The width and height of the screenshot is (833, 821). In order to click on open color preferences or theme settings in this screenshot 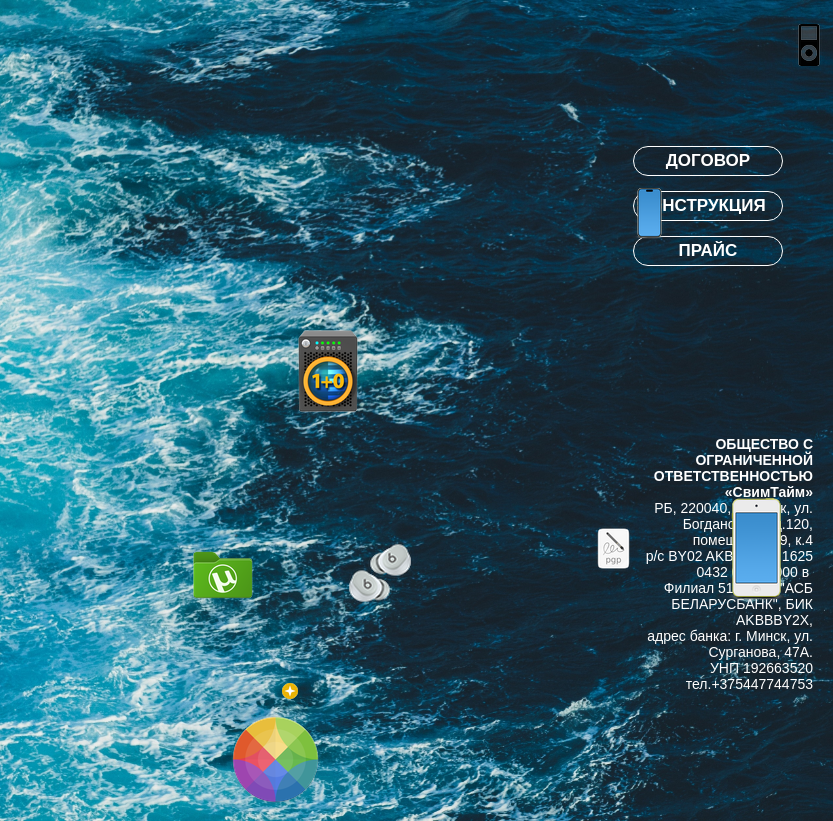, I will do `click(275, 759)`.